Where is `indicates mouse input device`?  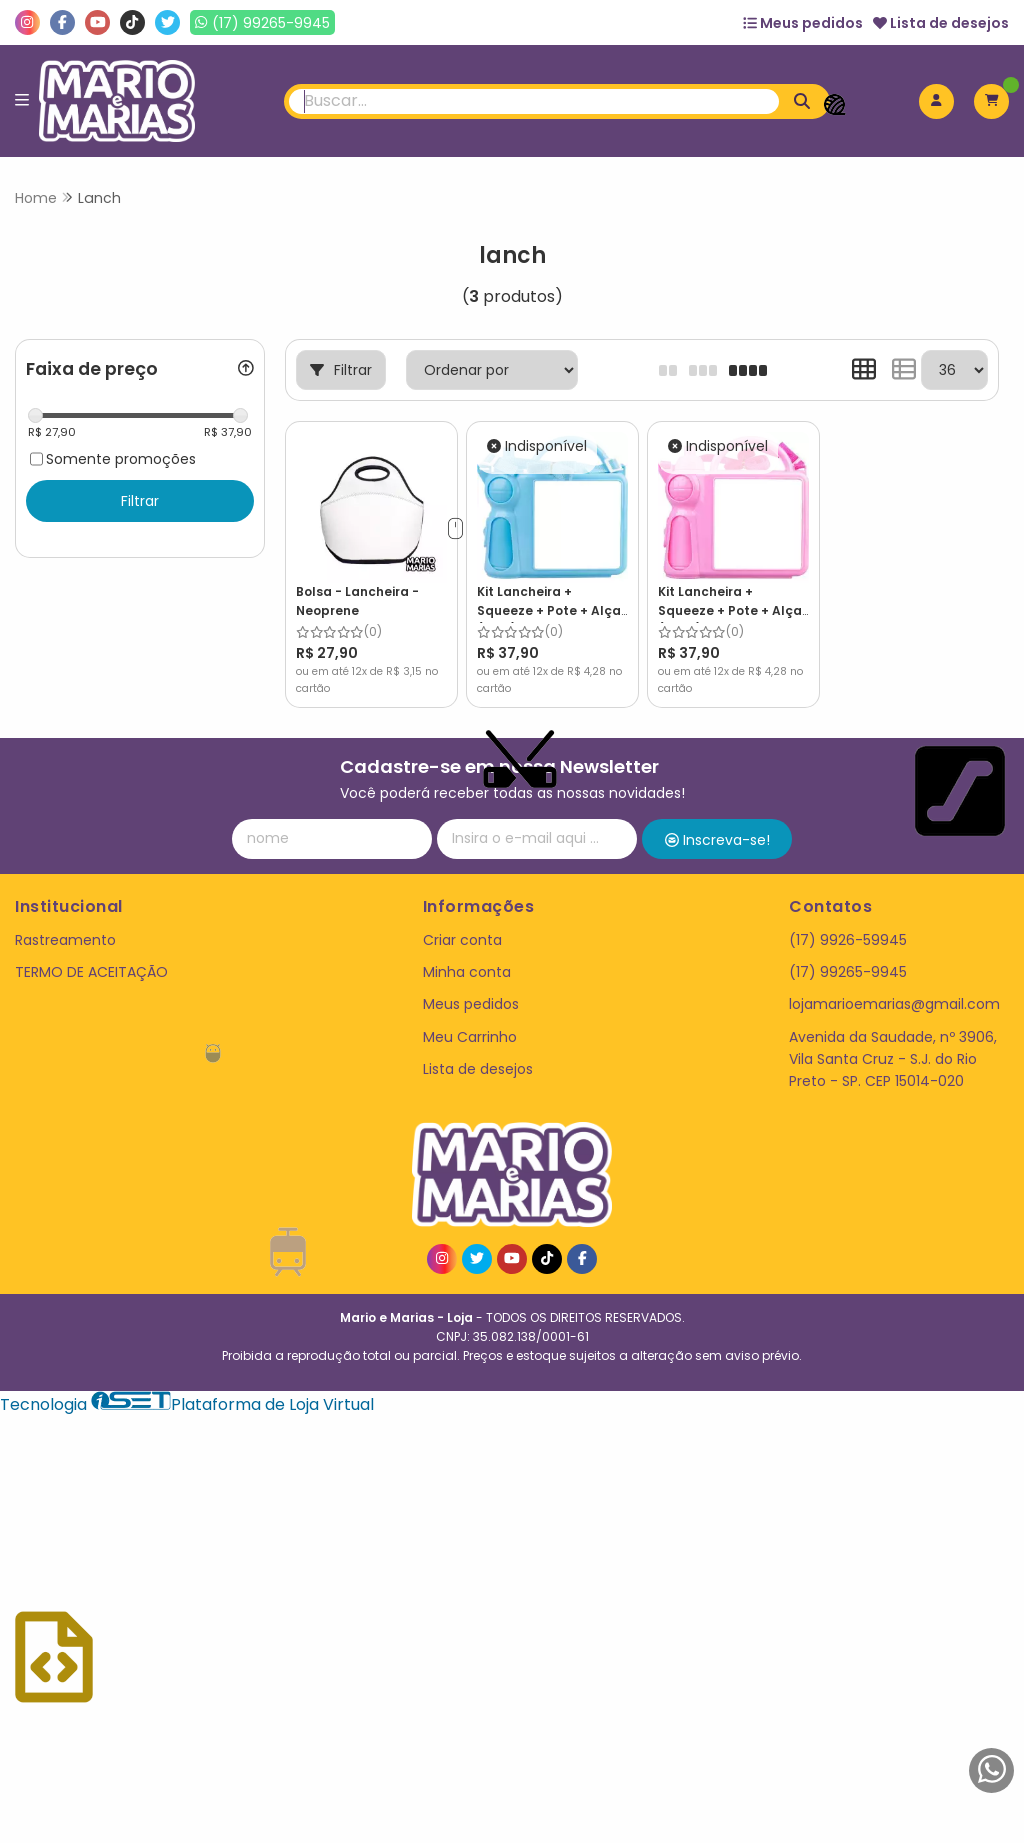 indicates mouse input device is located at coordinates (455, 528).